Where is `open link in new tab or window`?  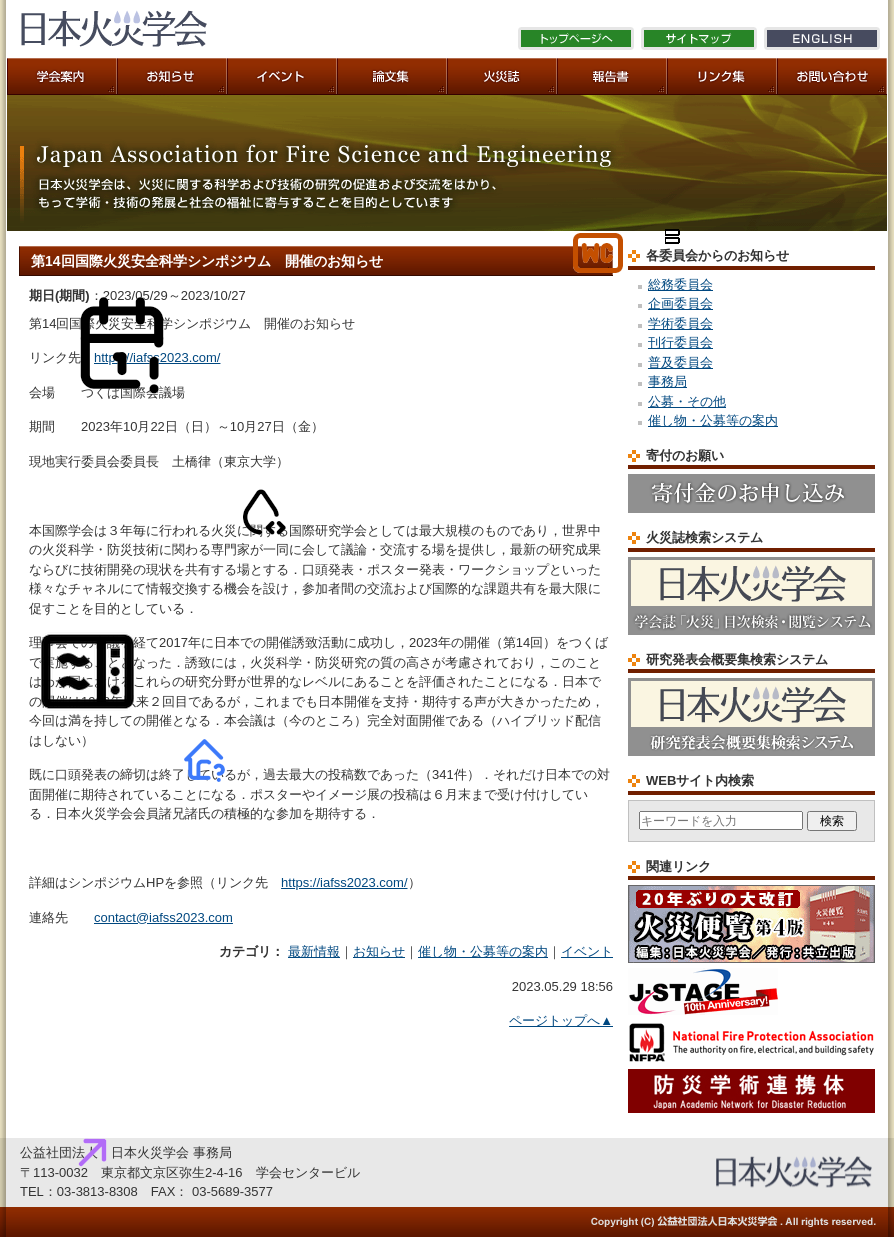
open link in new tab or window is located at coordinates (92, 1152).